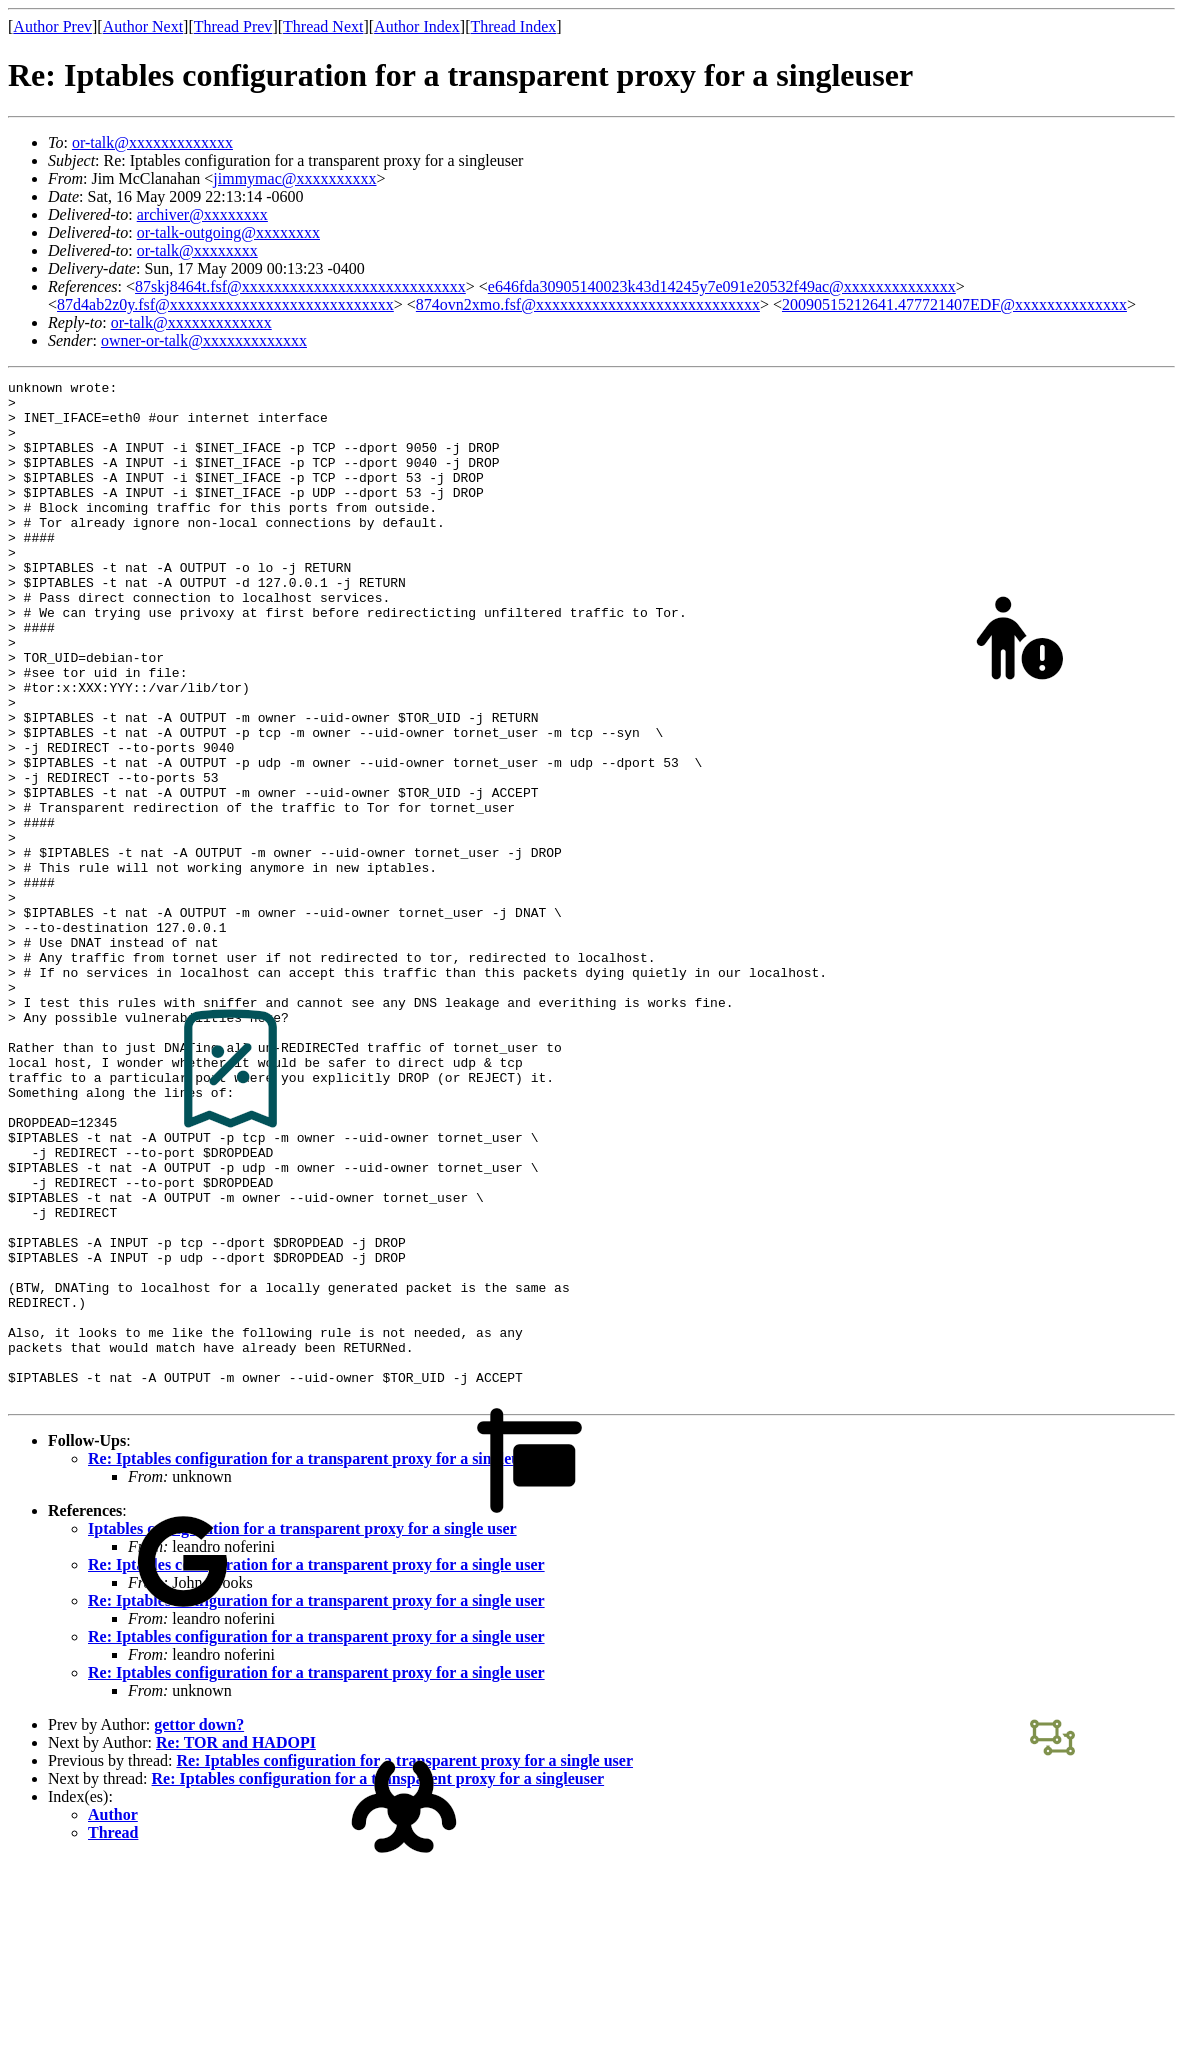 This screenshot has height=2062, width=1183. I want to click on sign in with Google, so click(182, 1561).